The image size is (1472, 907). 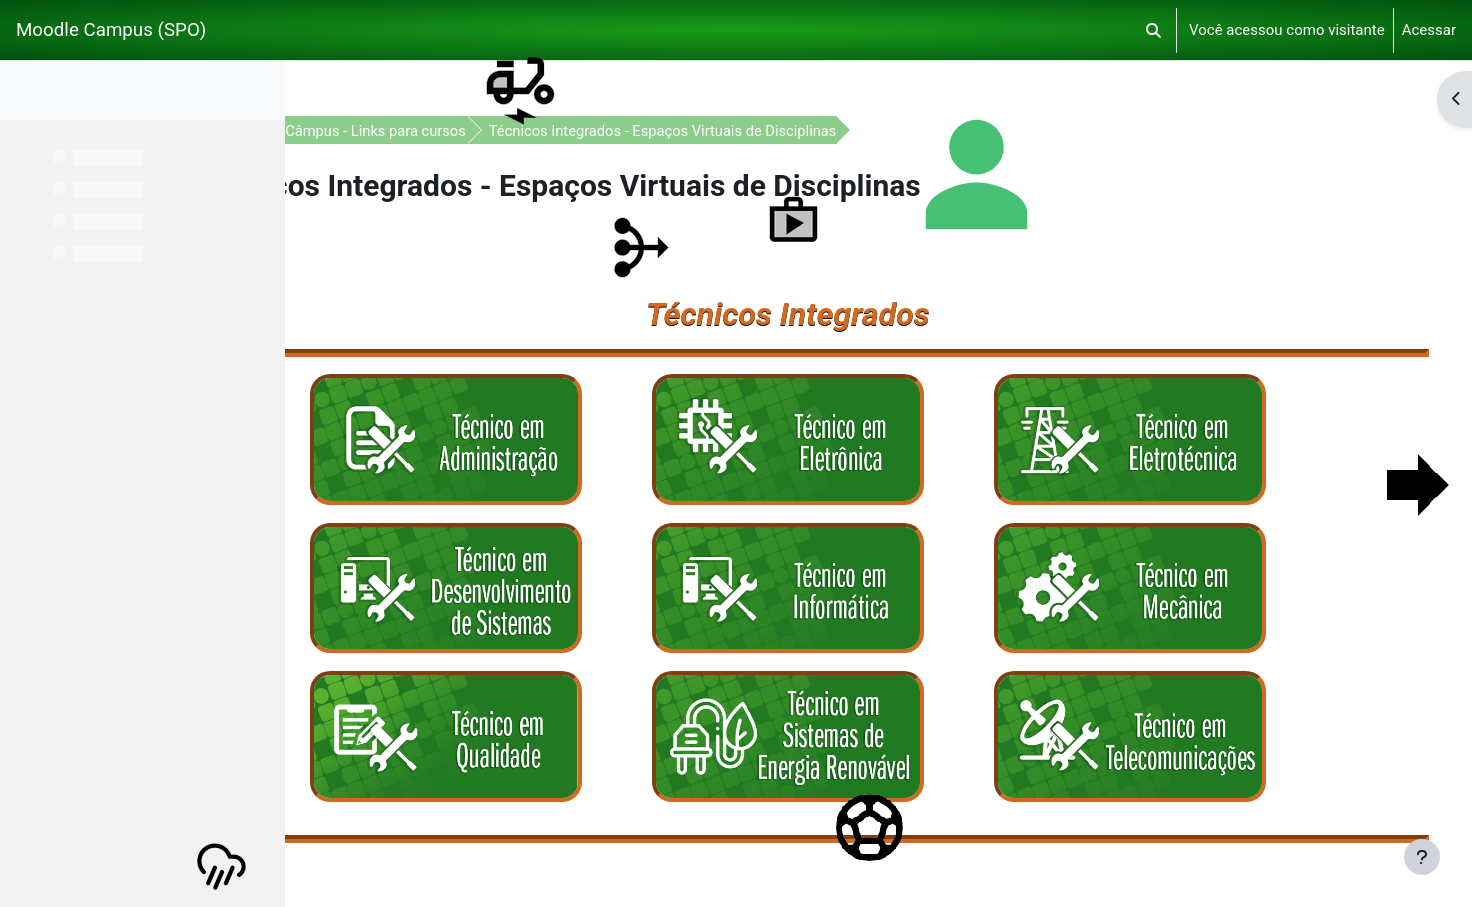 I want to click on view your profile, so click(x=976, y=174).